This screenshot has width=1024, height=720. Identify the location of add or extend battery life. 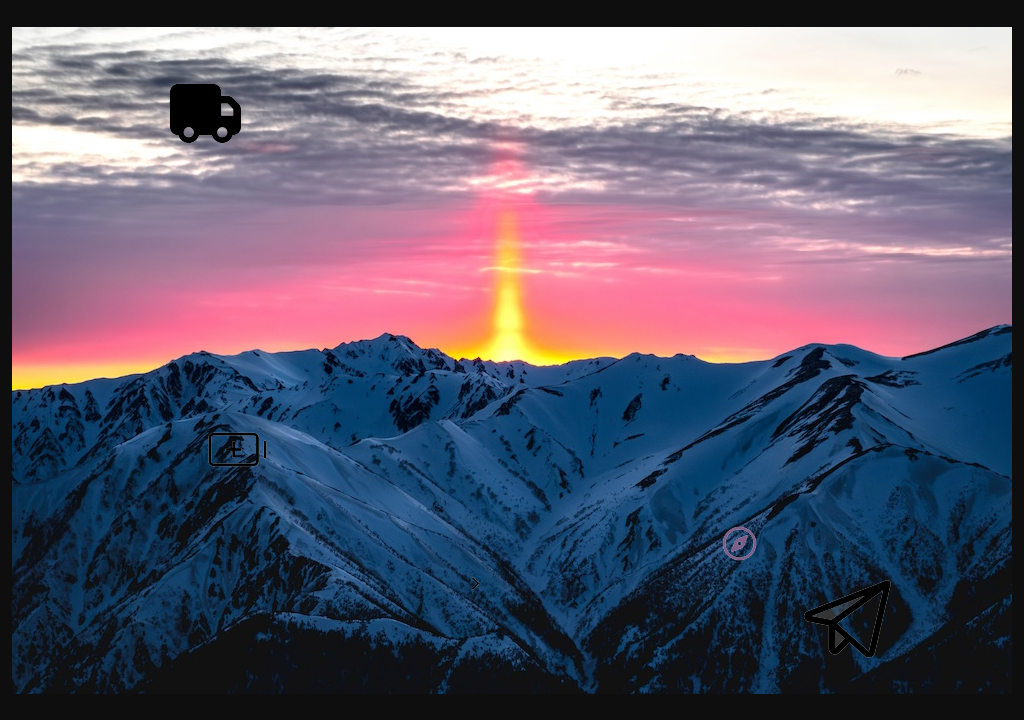
(236, 449).